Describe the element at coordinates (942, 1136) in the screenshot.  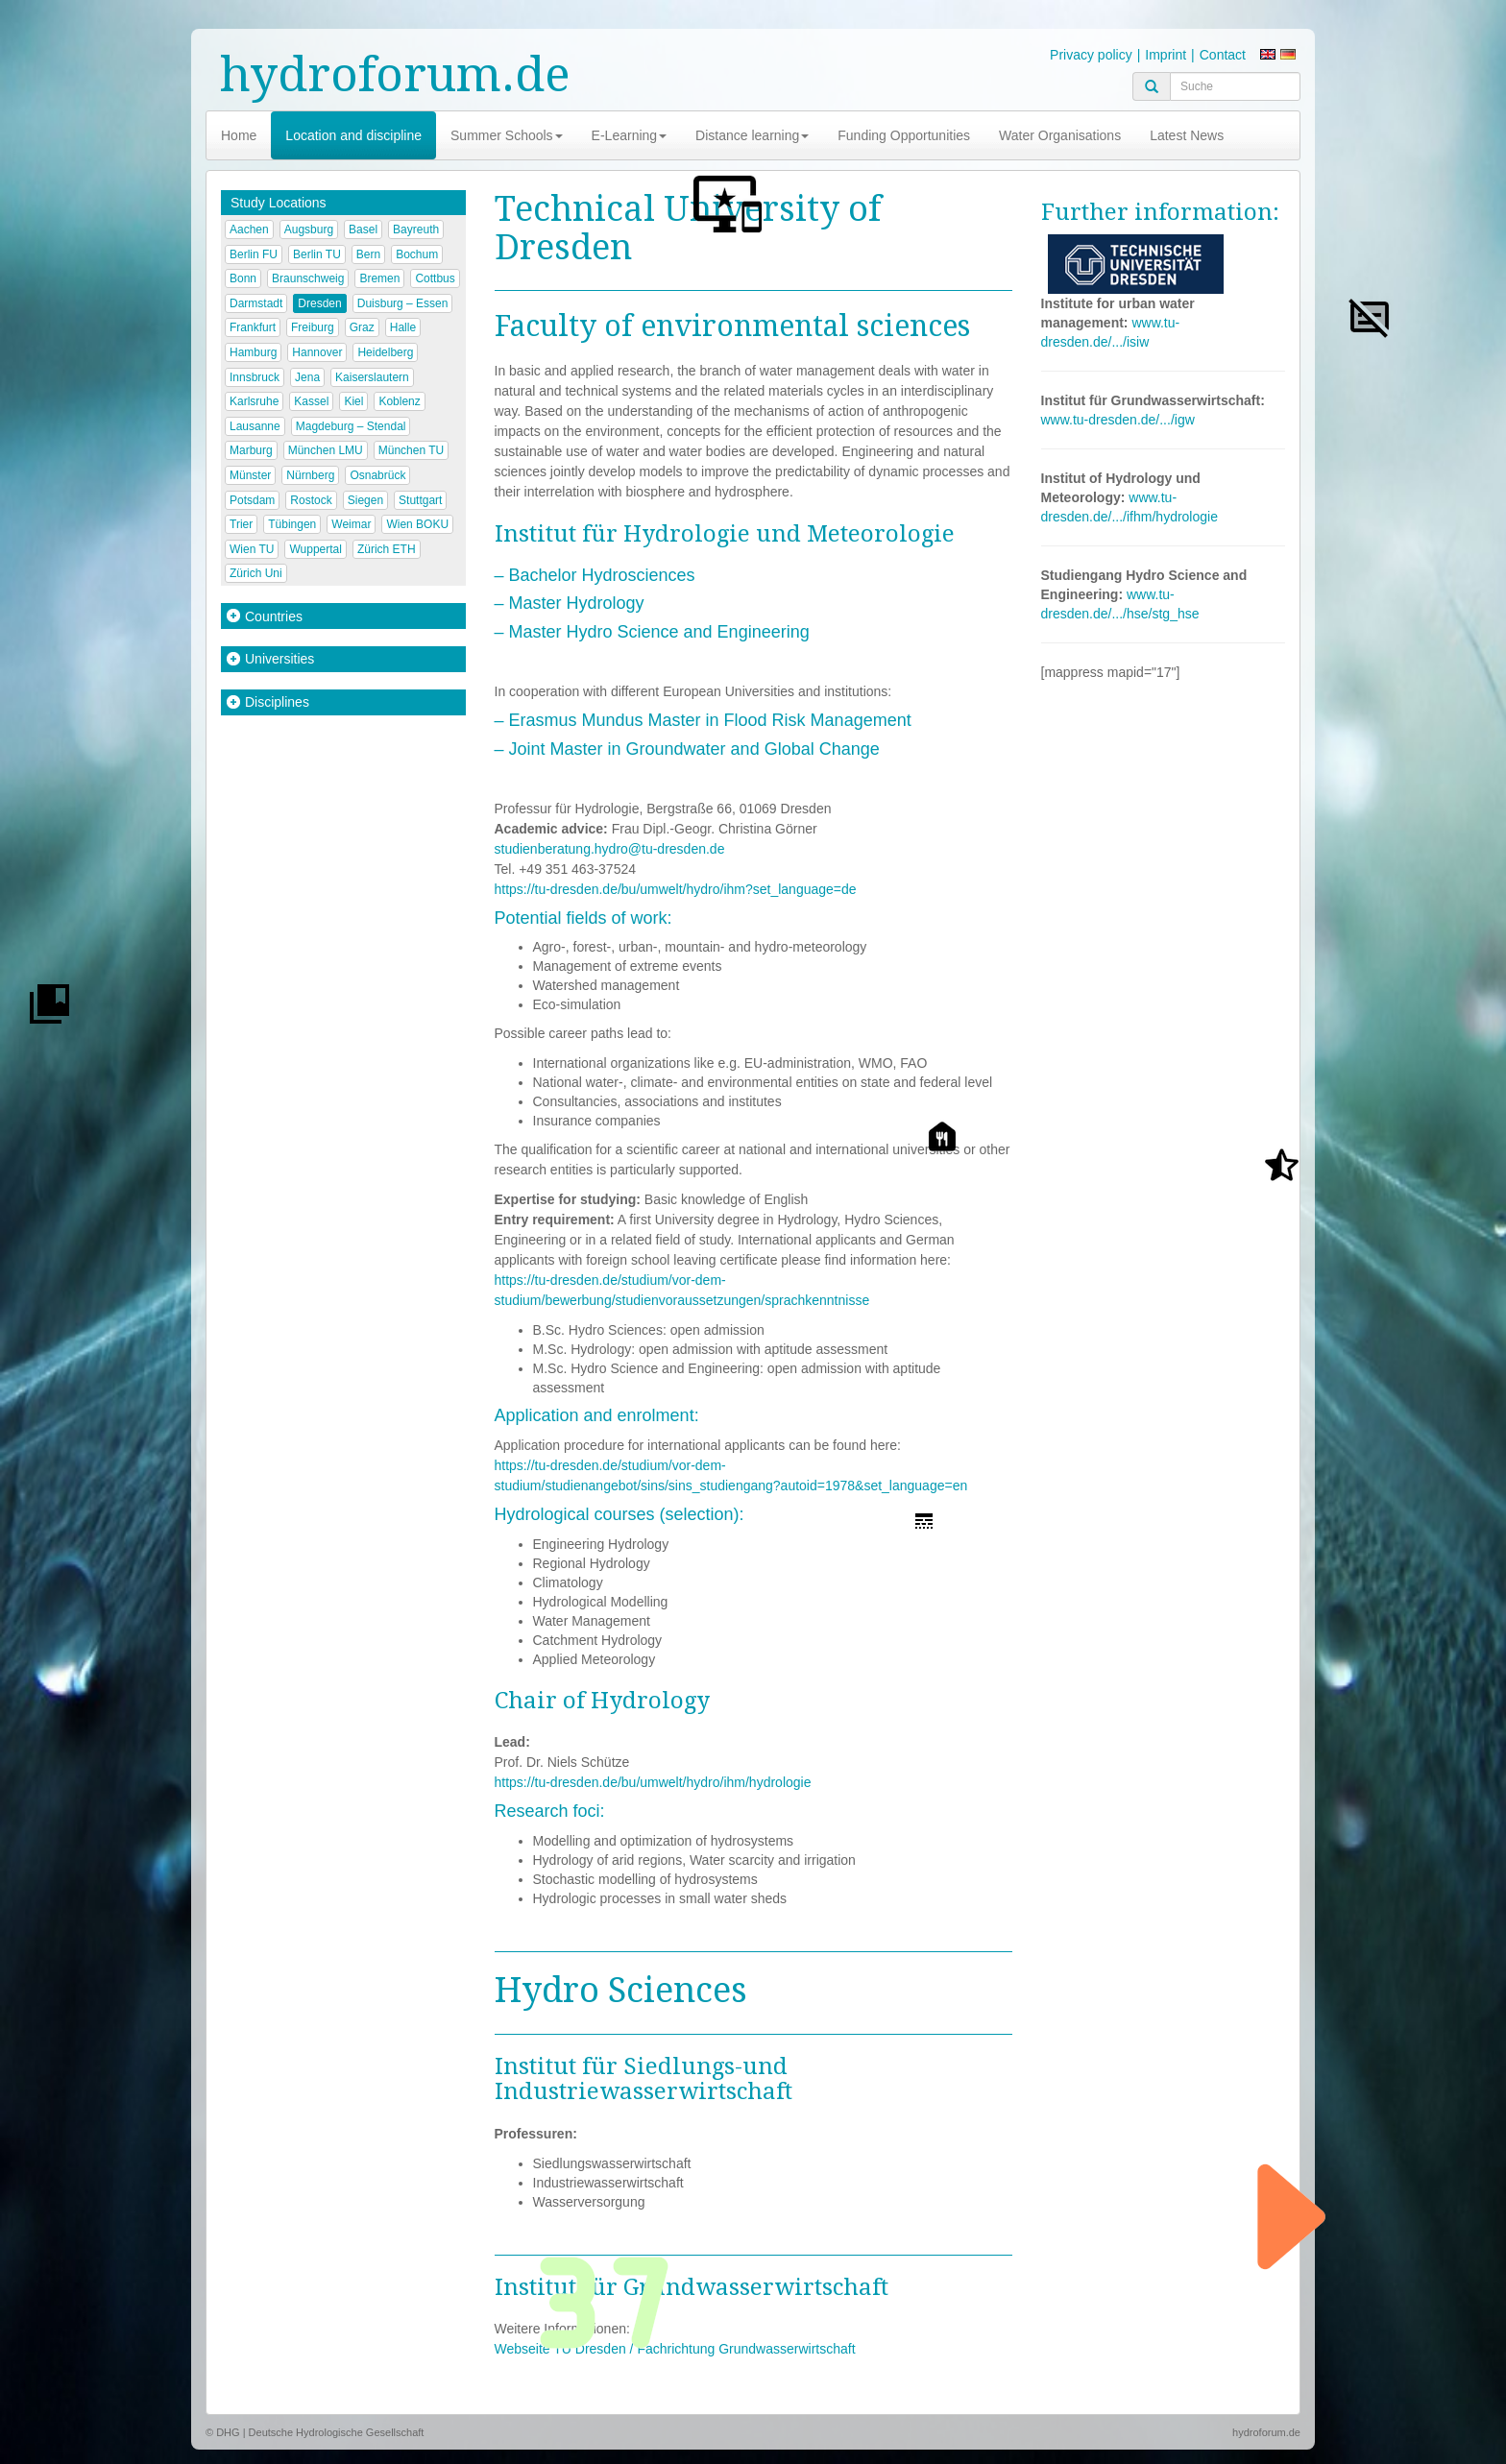
I see `find nearby food banks or food assistance` at that location.